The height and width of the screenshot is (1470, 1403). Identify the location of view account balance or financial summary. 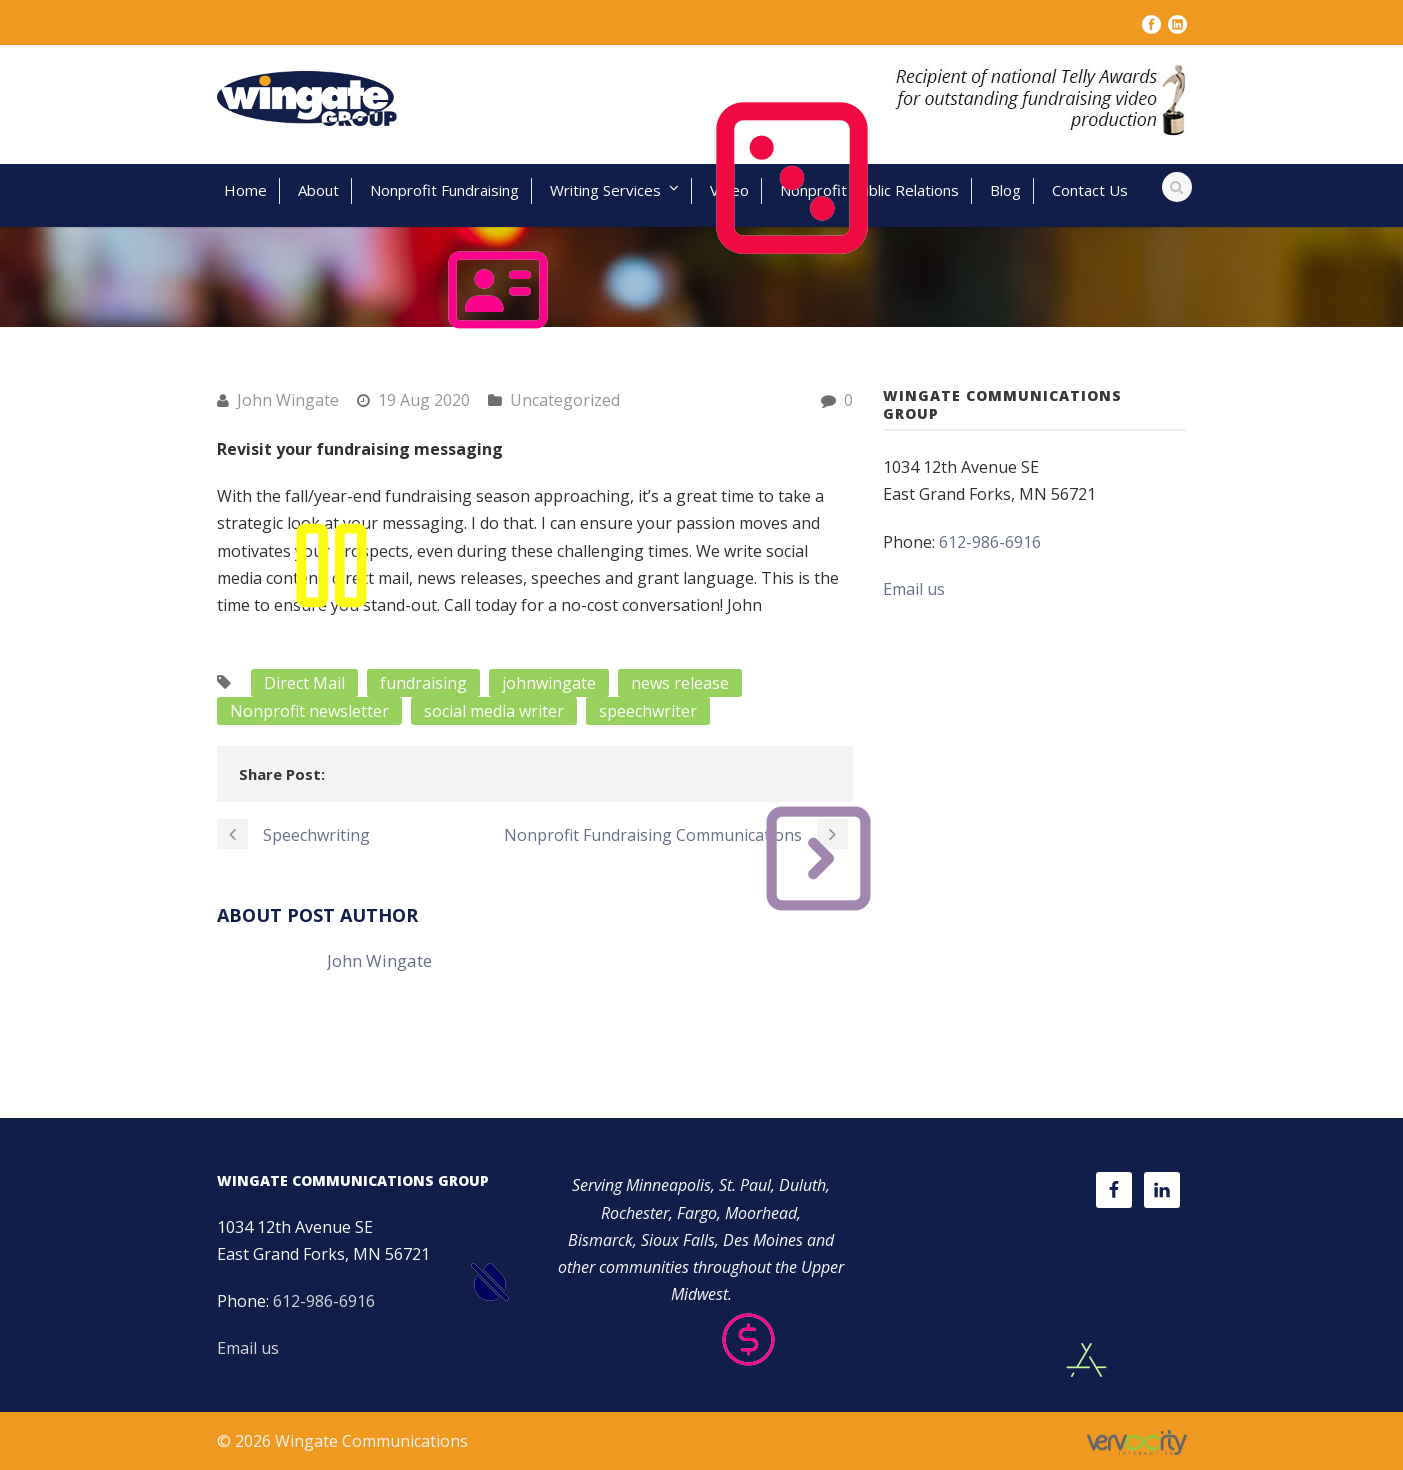
(748, 1339).